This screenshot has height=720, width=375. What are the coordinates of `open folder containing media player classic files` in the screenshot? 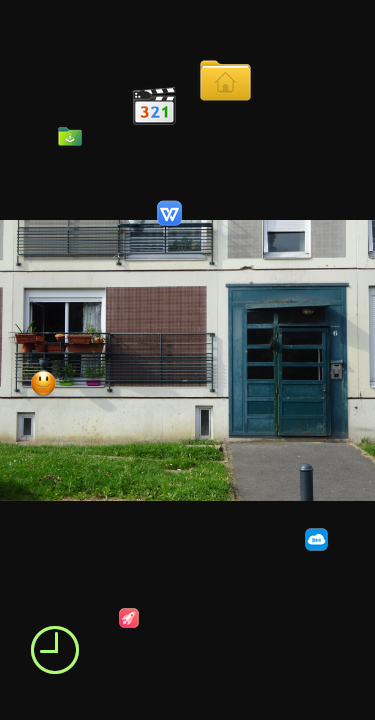 It's located at (154, 109).